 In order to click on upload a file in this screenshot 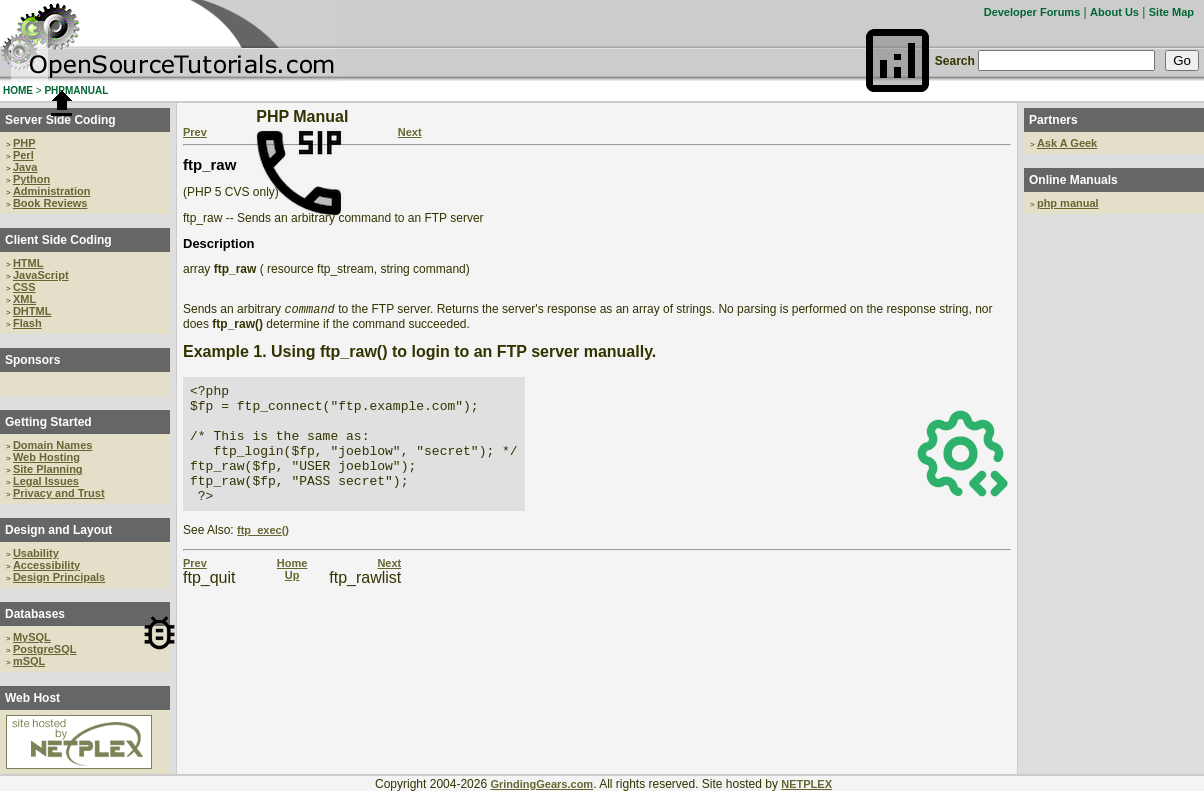, I will do `click(62, 104)`.